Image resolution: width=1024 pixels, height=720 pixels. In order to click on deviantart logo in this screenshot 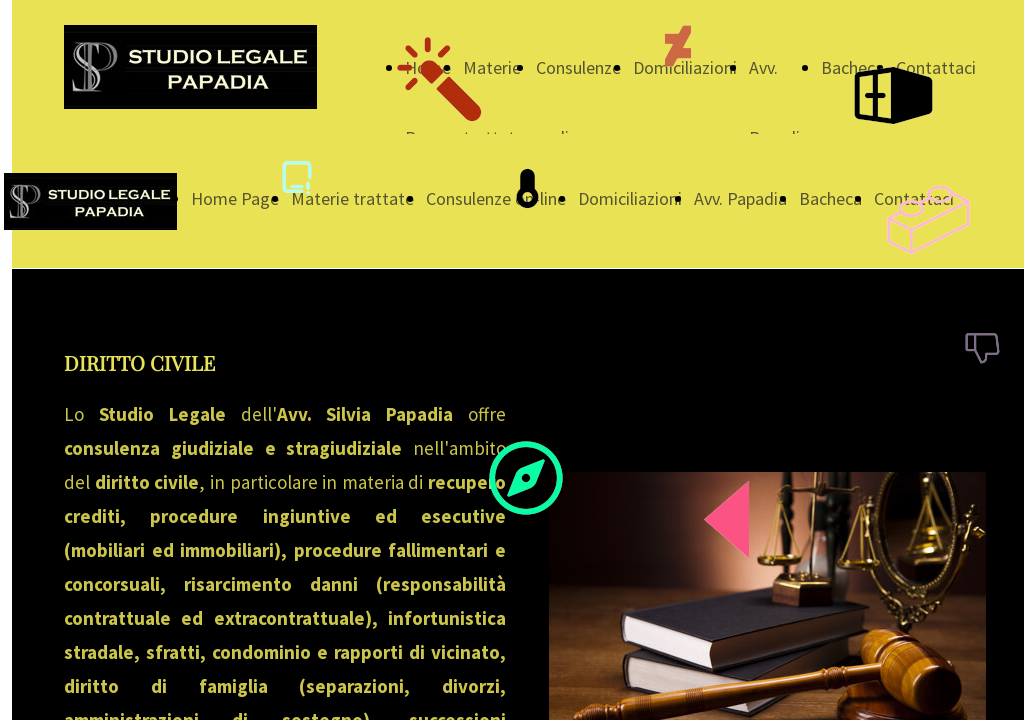, I will do `click(678, 46)`.